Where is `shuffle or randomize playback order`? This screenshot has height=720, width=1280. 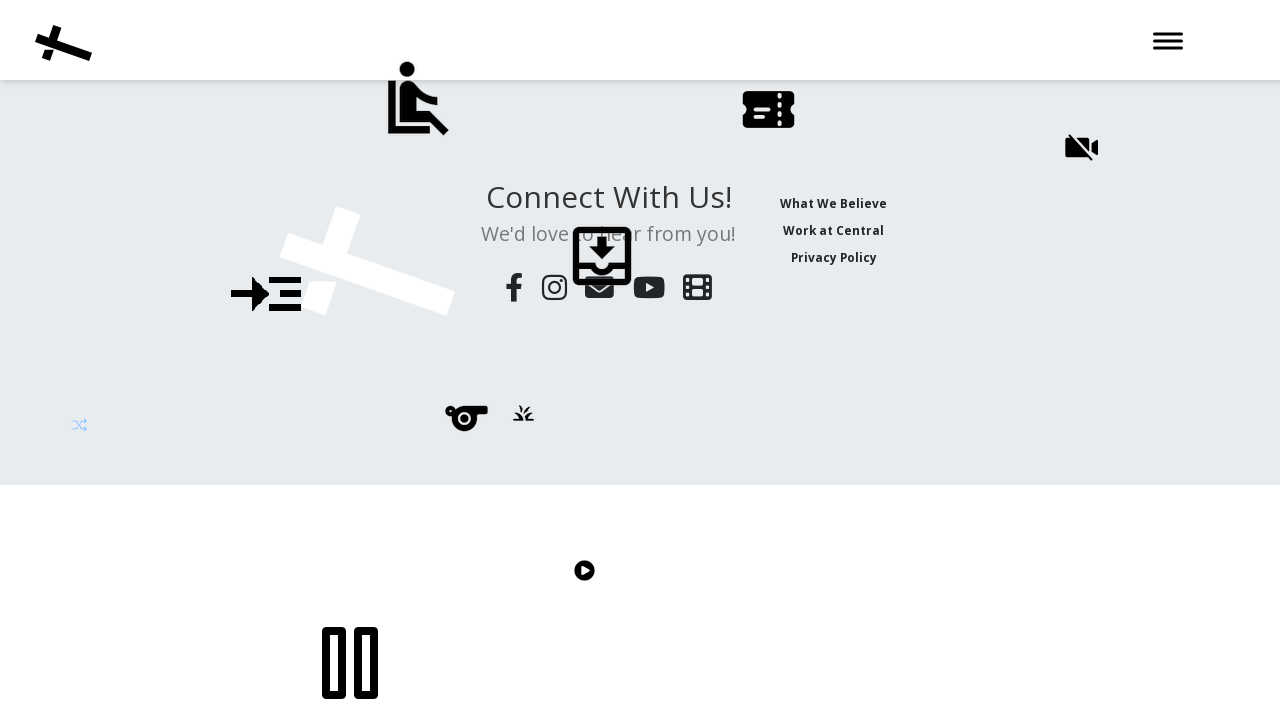 shuffle or randomize playback order is located at coordinates (79, 425).